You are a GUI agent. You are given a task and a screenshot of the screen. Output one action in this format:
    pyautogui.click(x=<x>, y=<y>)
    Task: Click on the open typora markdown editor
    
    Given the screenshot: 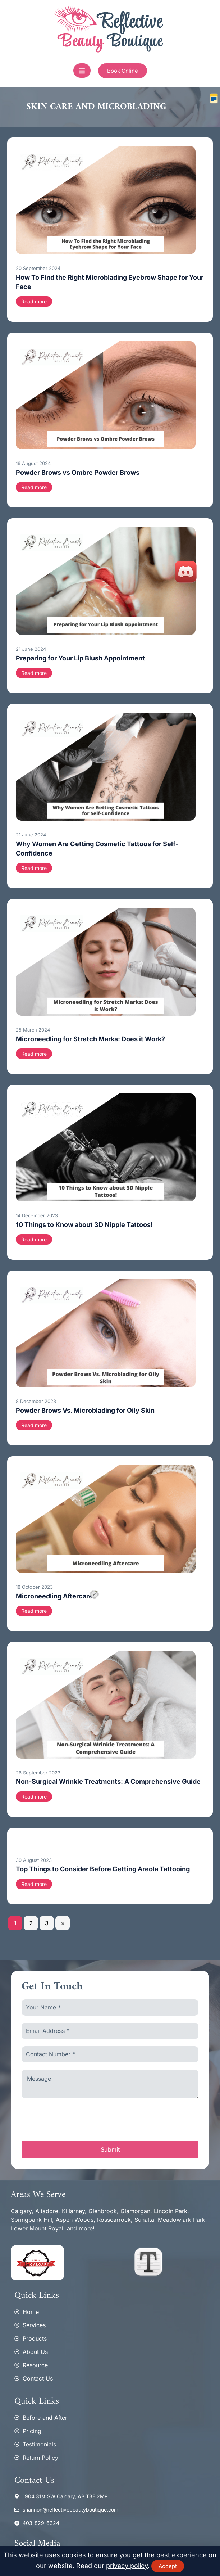 What is the action you would take?
    pyautogui.click(x=148, y=2262)
    